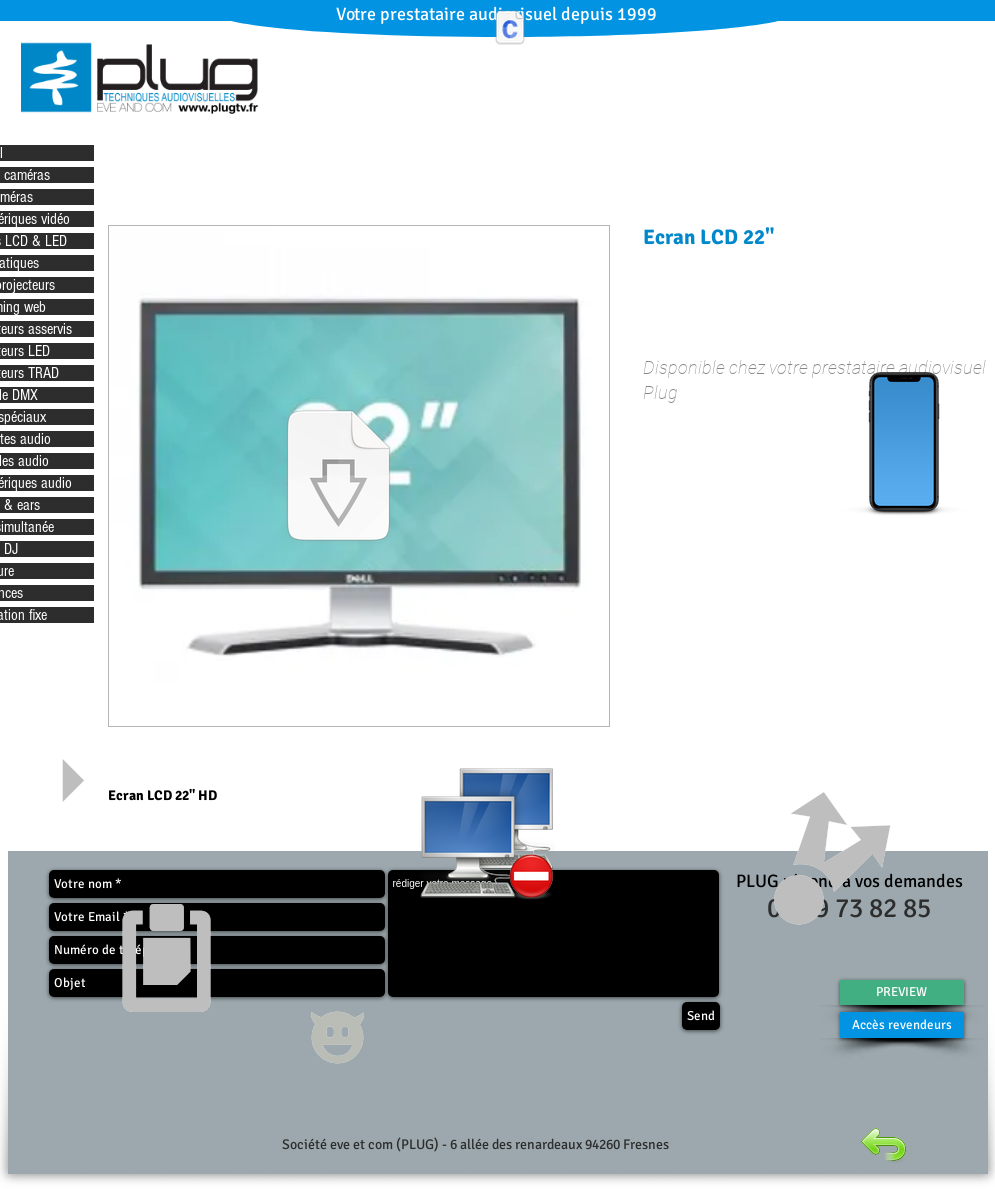 The width and height of the screenshot is (995, 1189). What do you see at coordinates (170, 958) in the screenshot?
I see `paste content from clipboard` at bounding box center [170, 958].